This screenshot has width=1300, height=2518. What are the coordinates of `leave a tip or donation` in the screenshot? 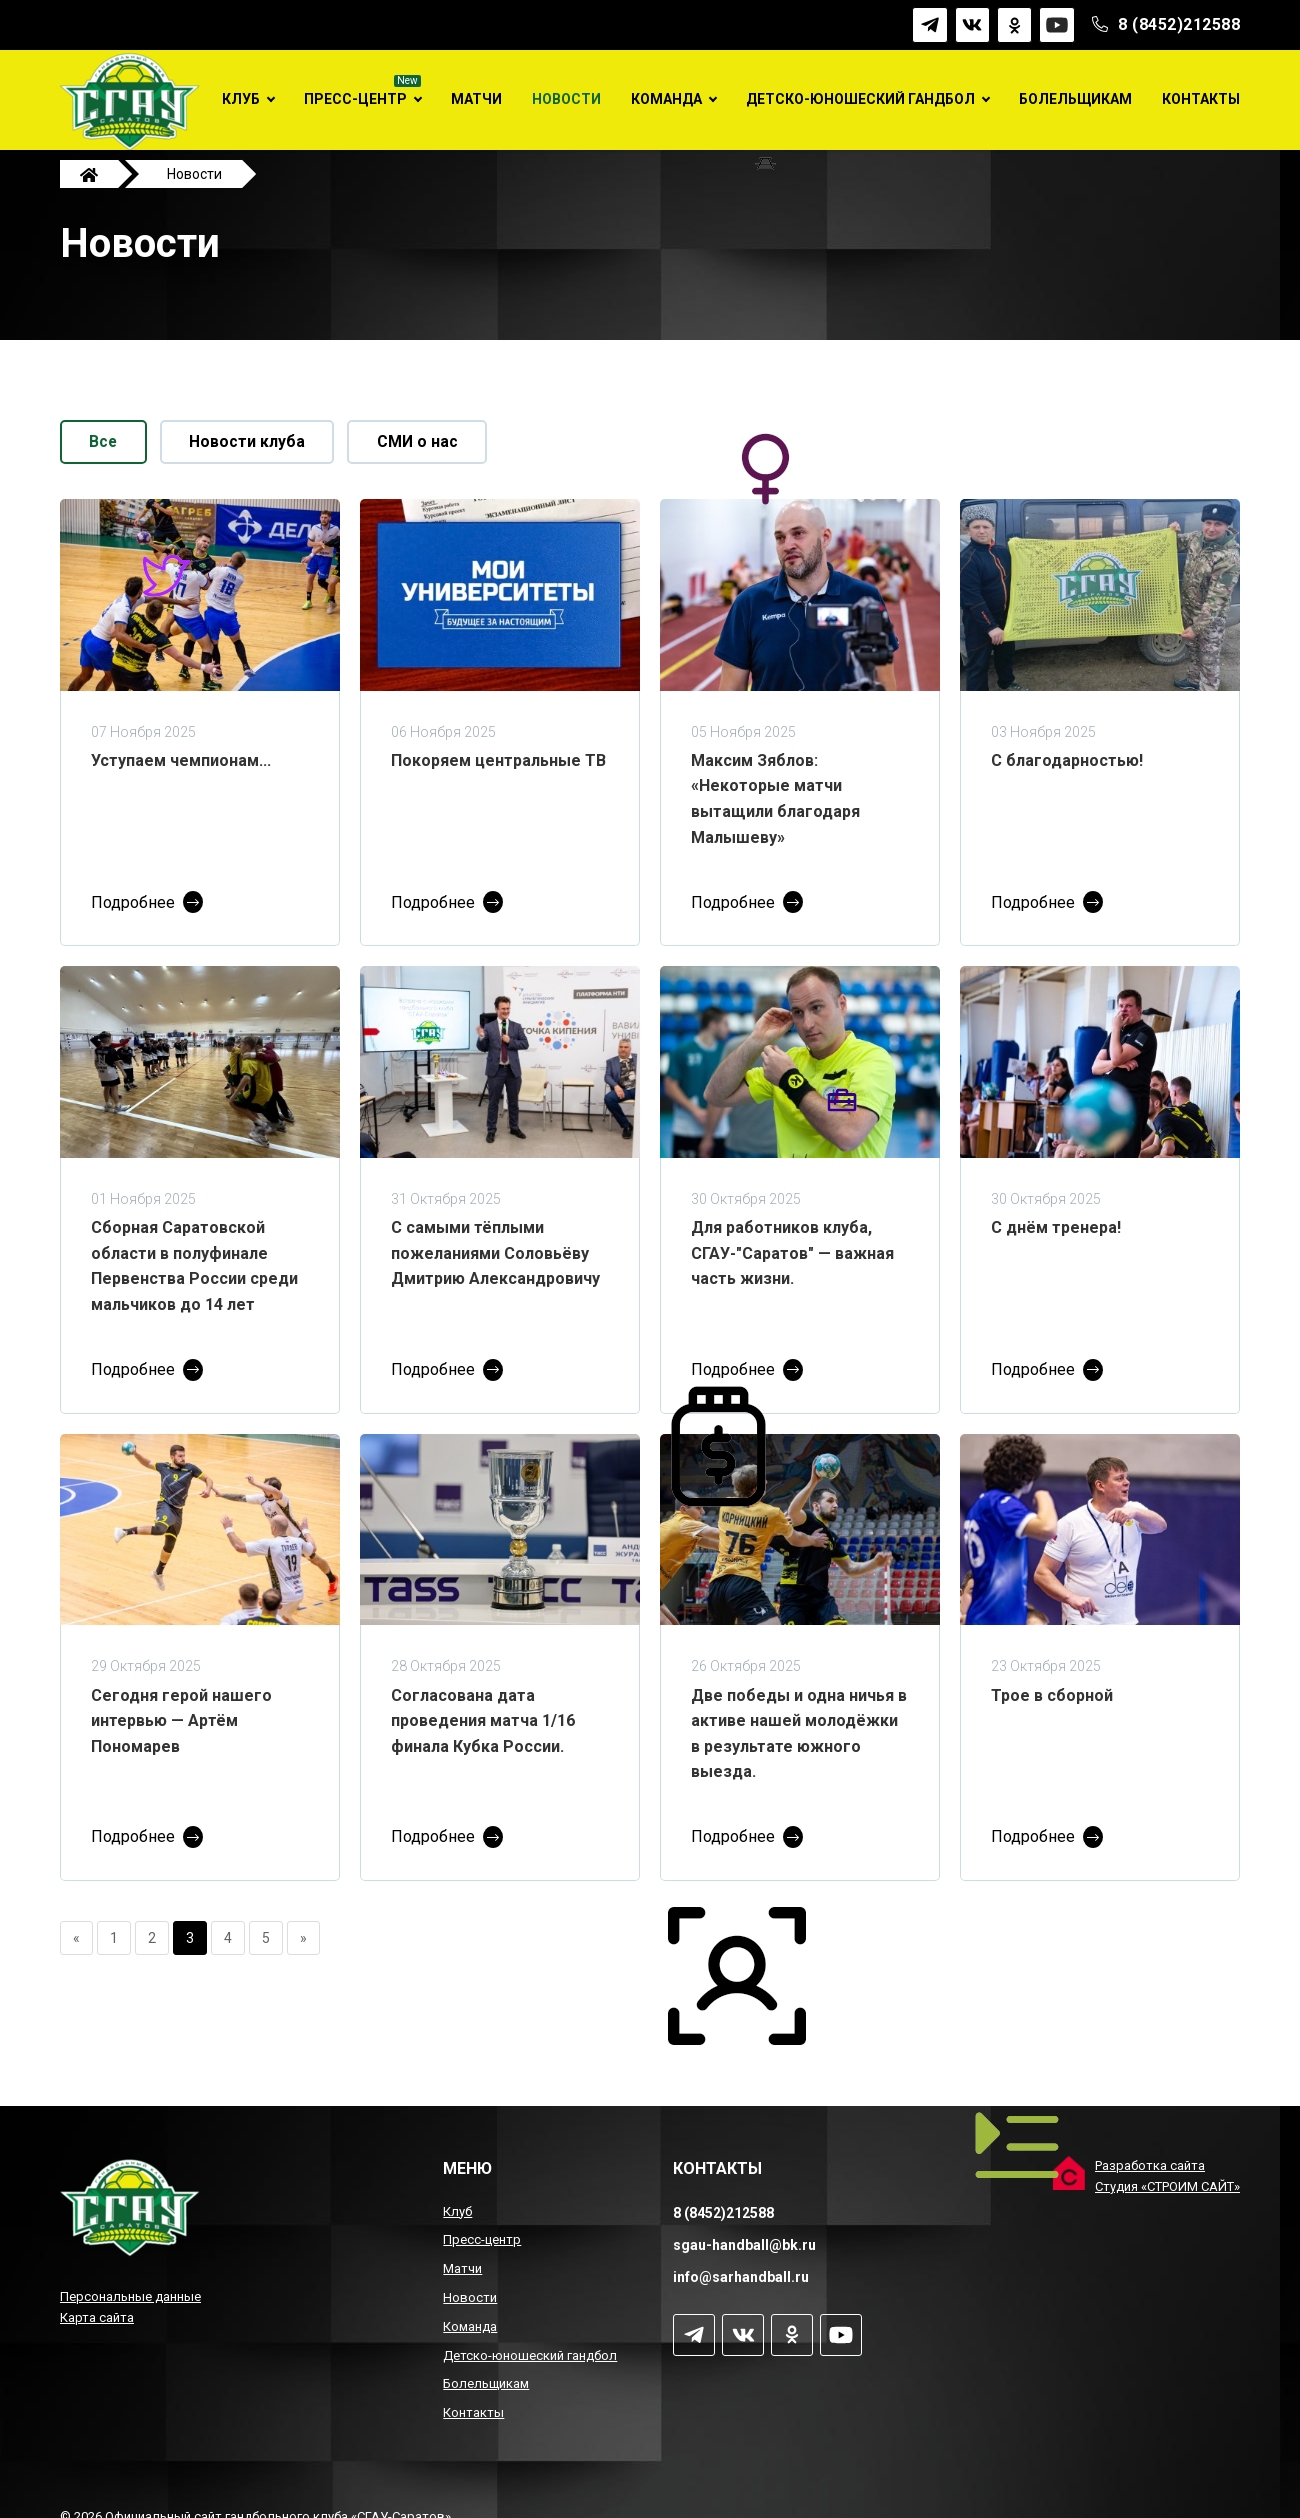 It's located at (718, 1446).